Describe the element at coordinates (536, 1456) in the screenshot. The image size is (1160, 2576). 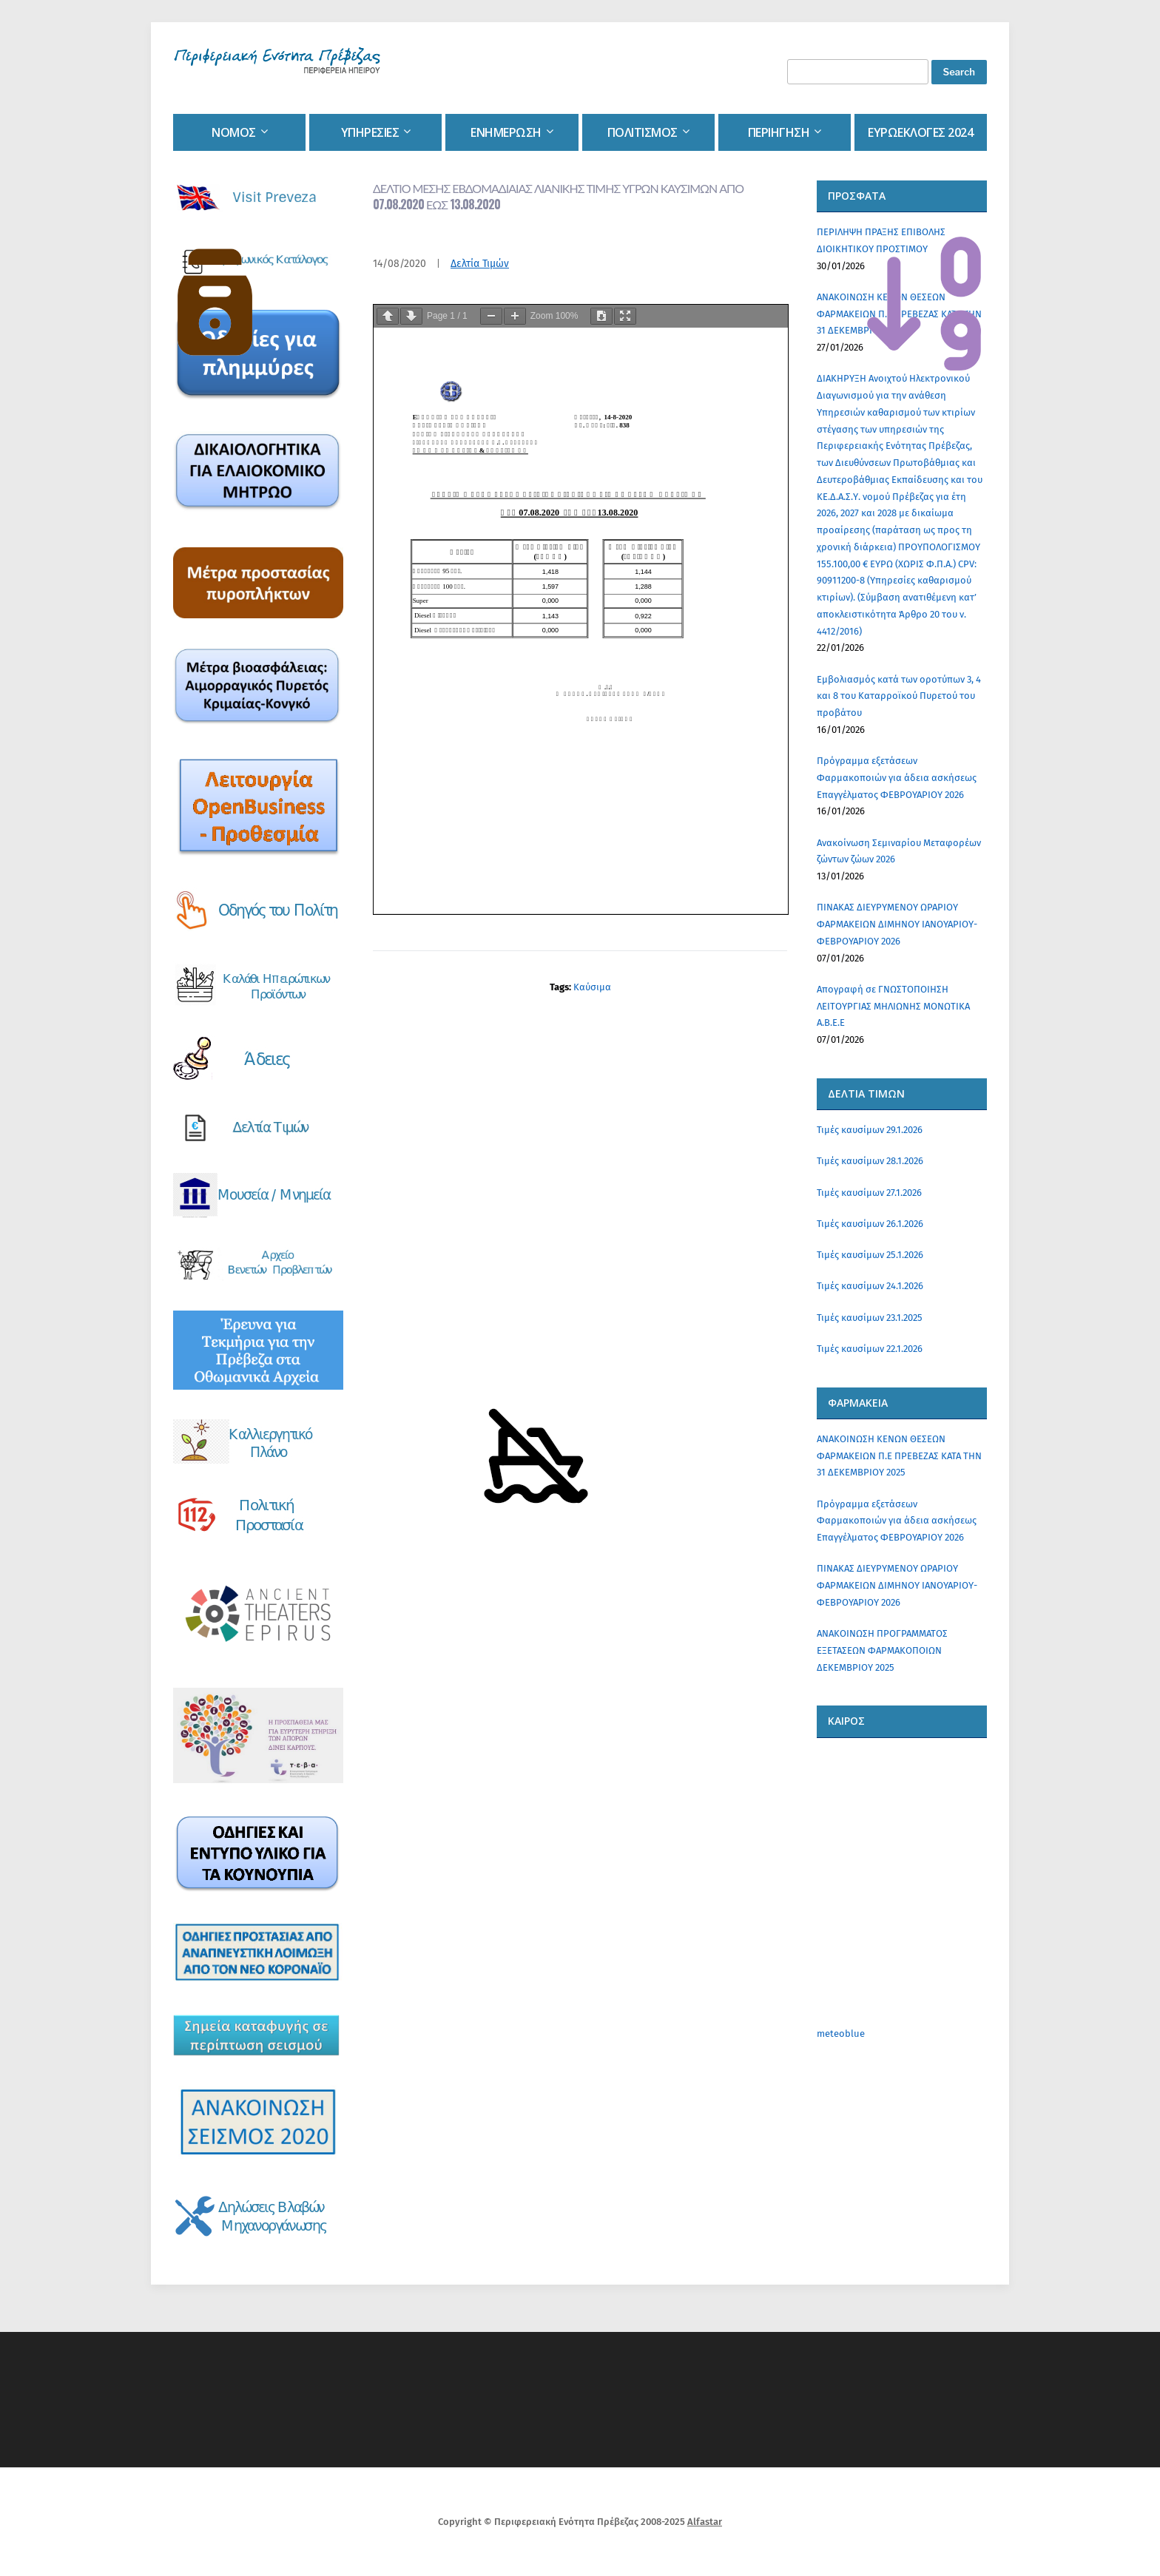
I see `shipping unavailable for this item` at that location.